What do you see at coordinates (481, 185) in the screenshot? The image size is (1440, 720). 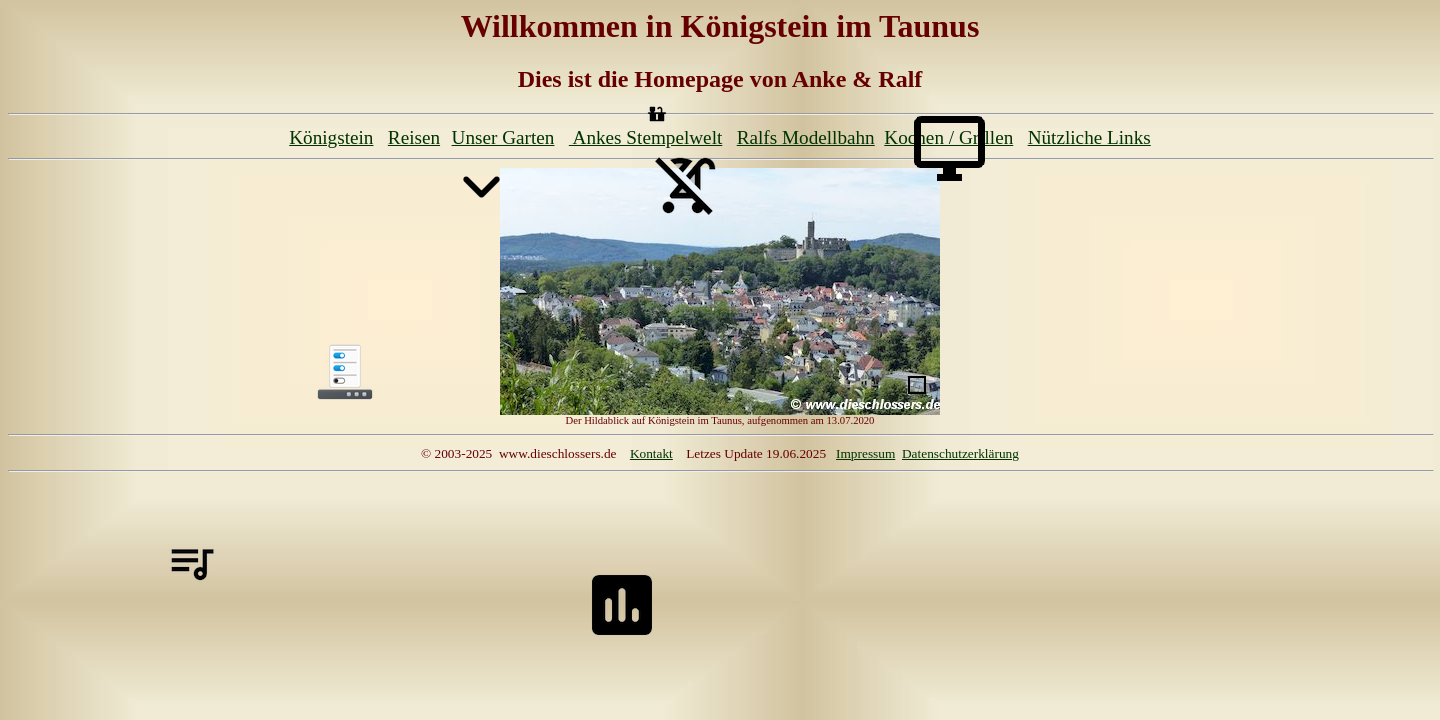 I see `expand a collapsed section or menu` at bounding box center [481, 185].